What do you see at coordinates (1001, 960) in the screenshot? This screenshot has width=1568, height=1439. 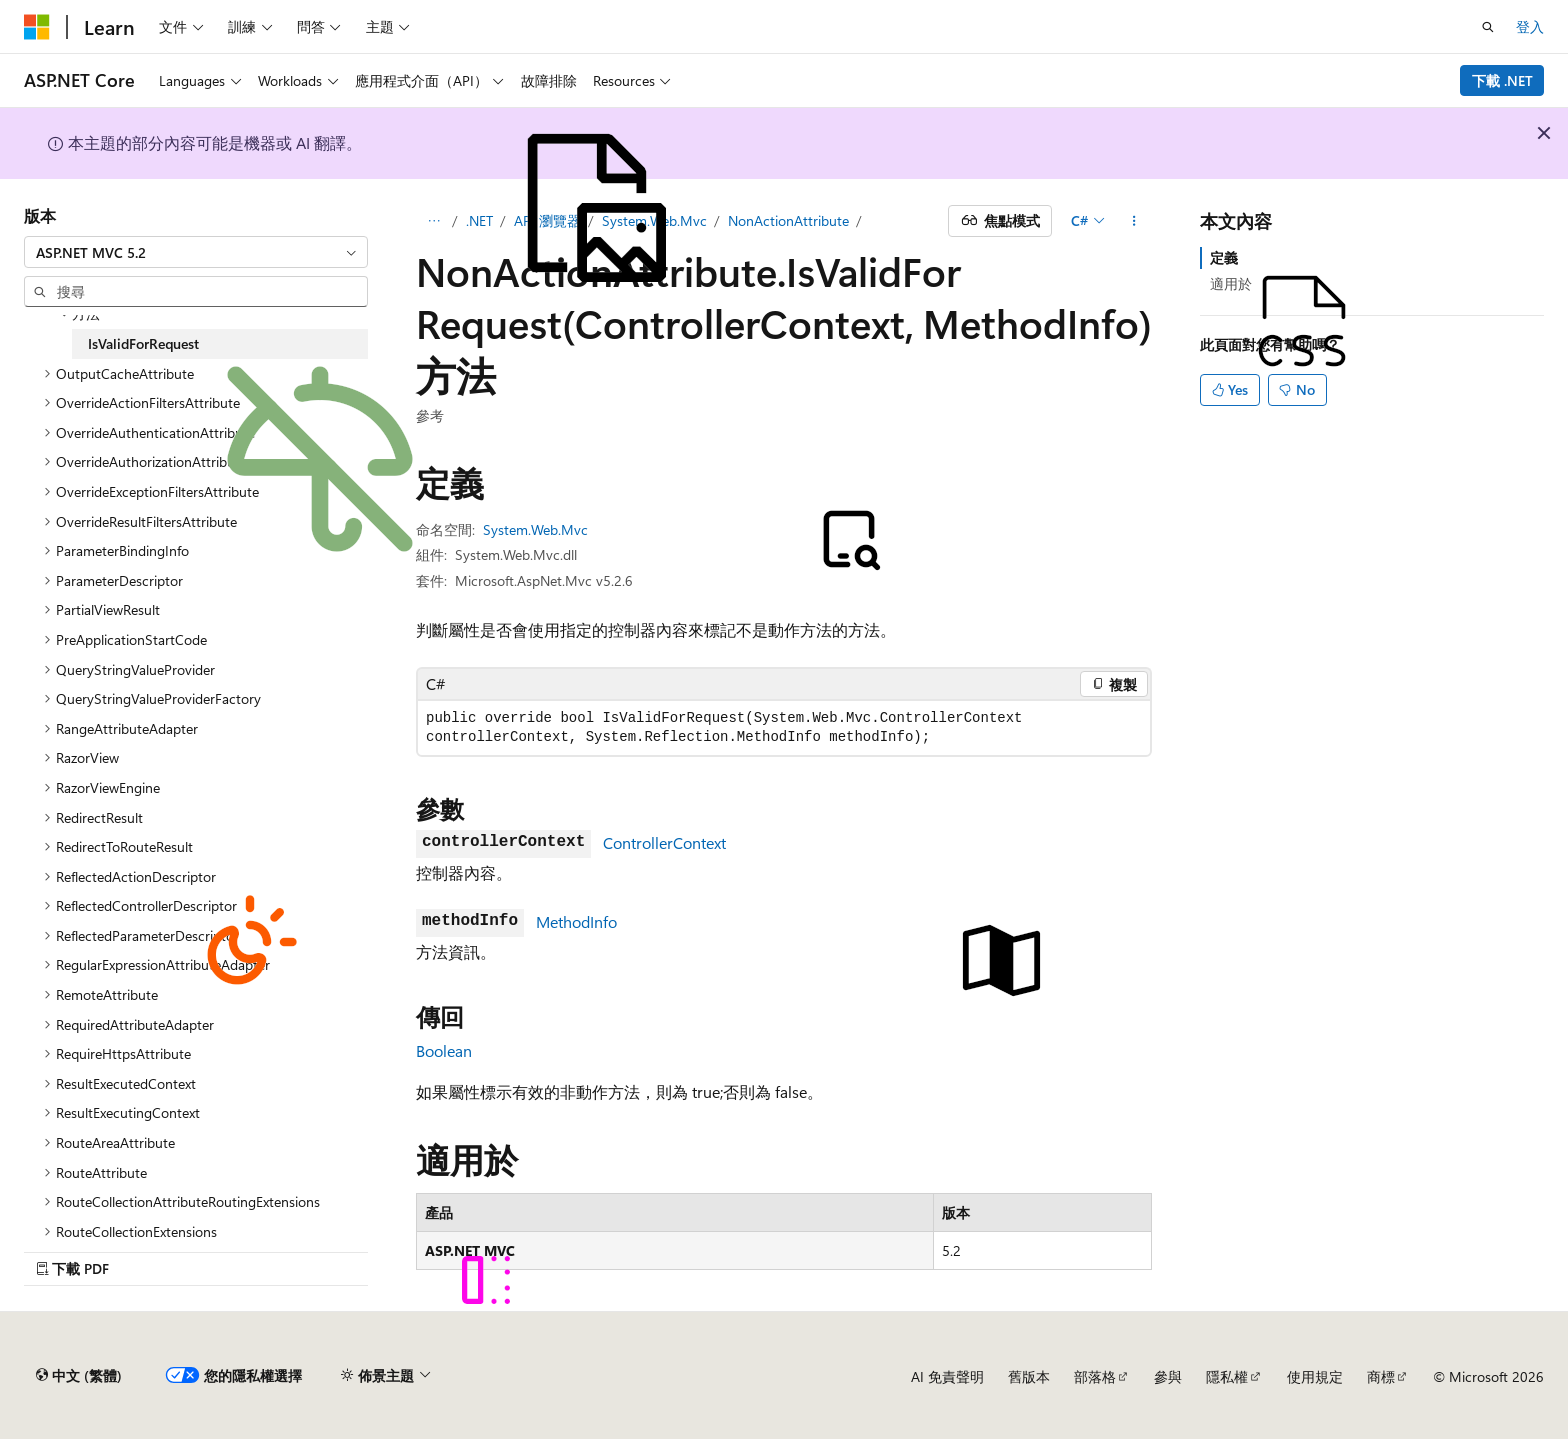 I see `open map view` at bounding box center [1001, 960].